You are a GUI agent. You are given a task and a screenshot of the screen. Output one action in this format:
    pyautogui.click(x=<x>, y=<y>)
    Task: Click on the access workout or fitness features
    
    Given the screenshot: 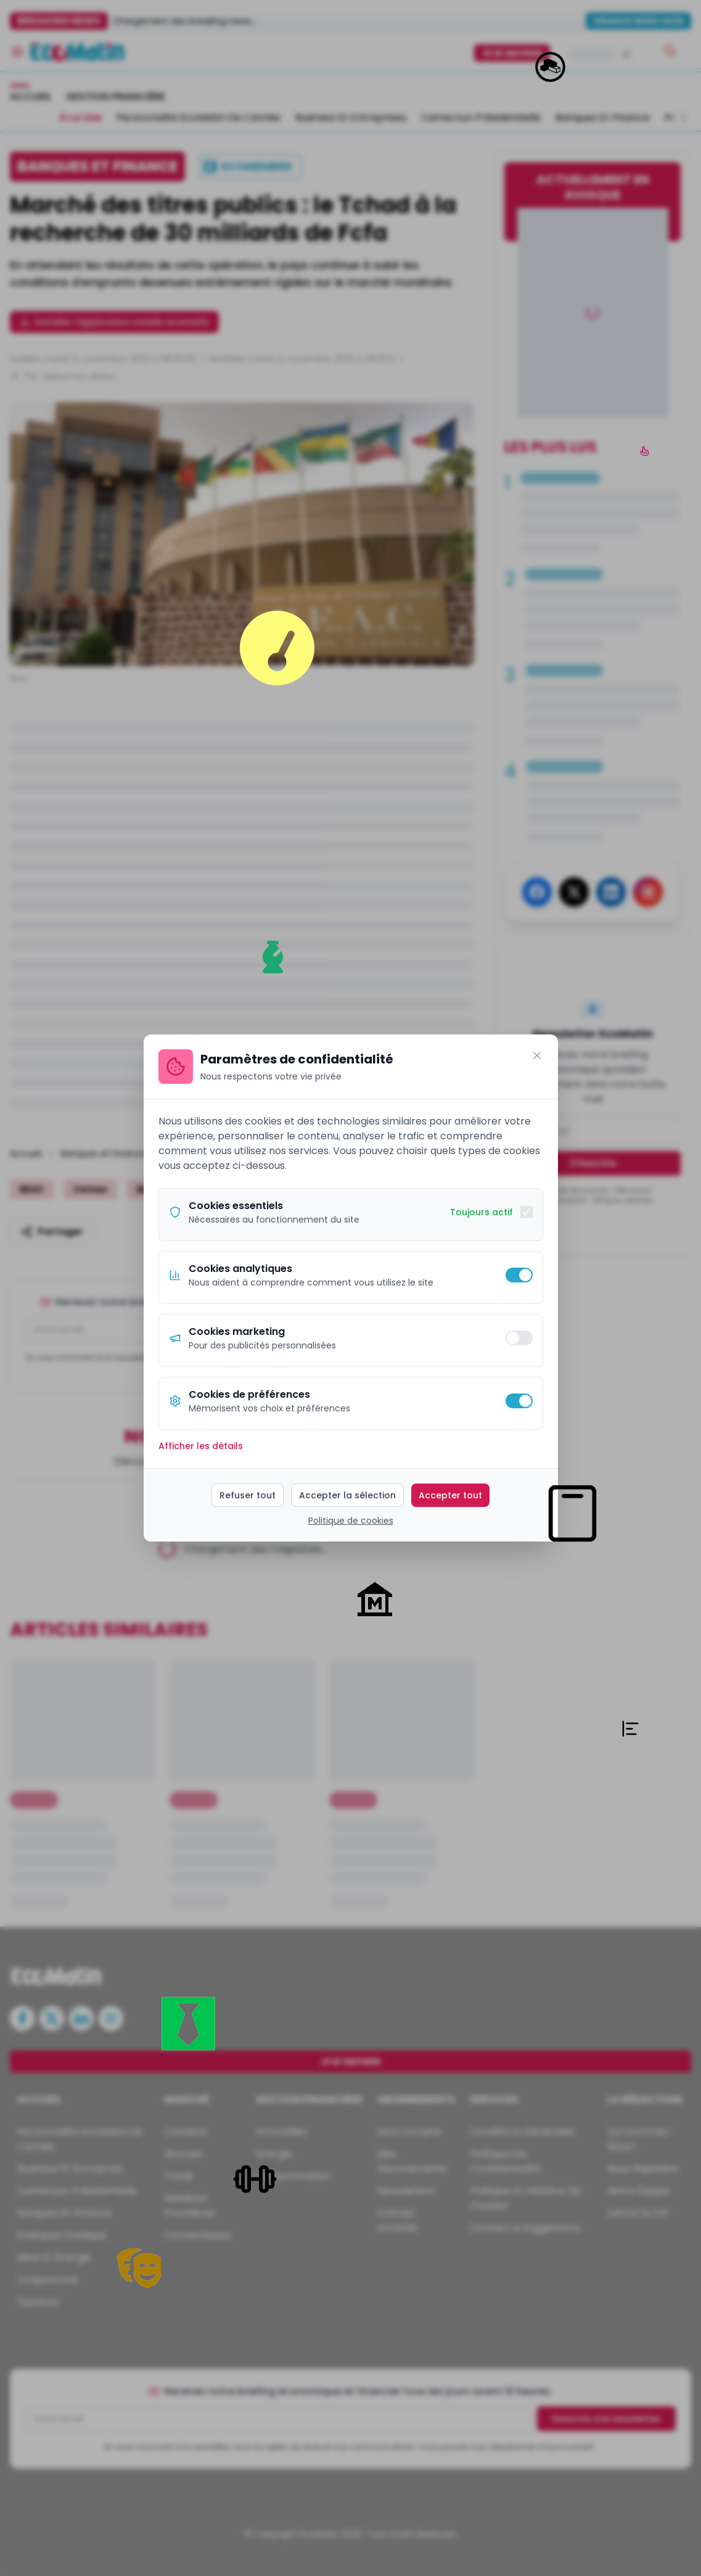 What is the action you would take?
    pyautogui.click(x=255, y=2179)
    